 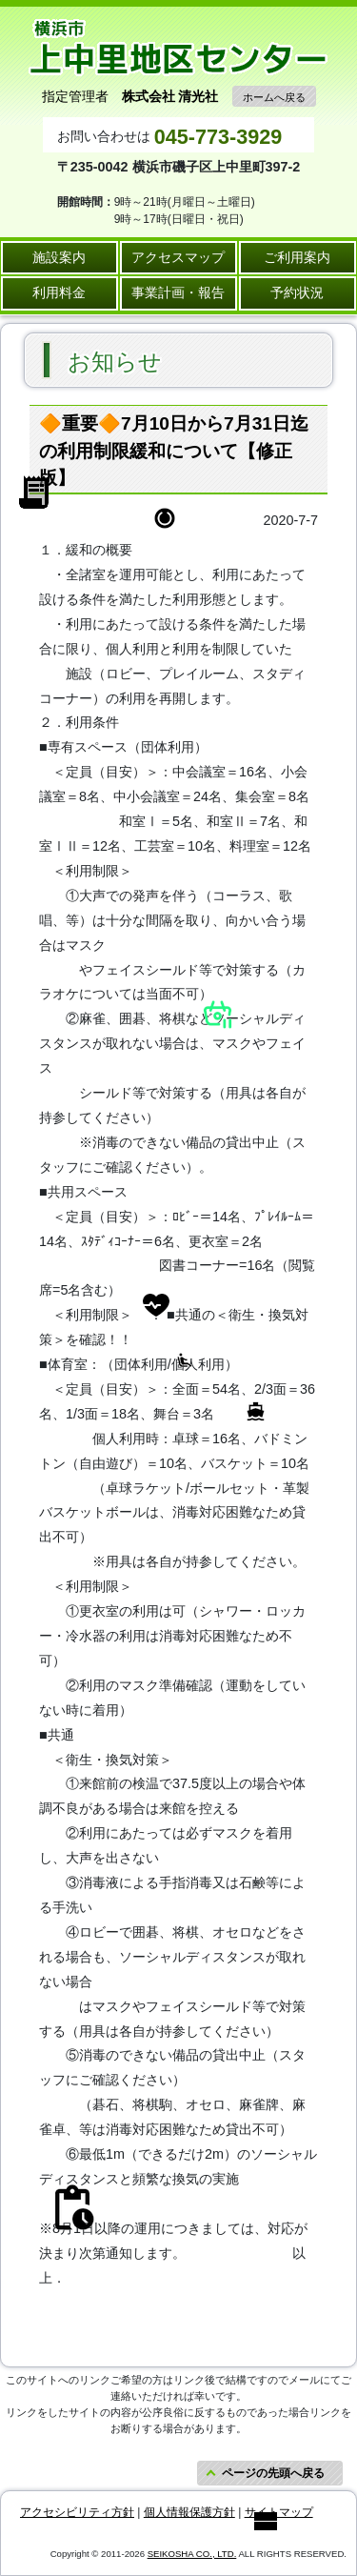 I want to click on view tasks awaiting completion, so click(x=72, y=2208).